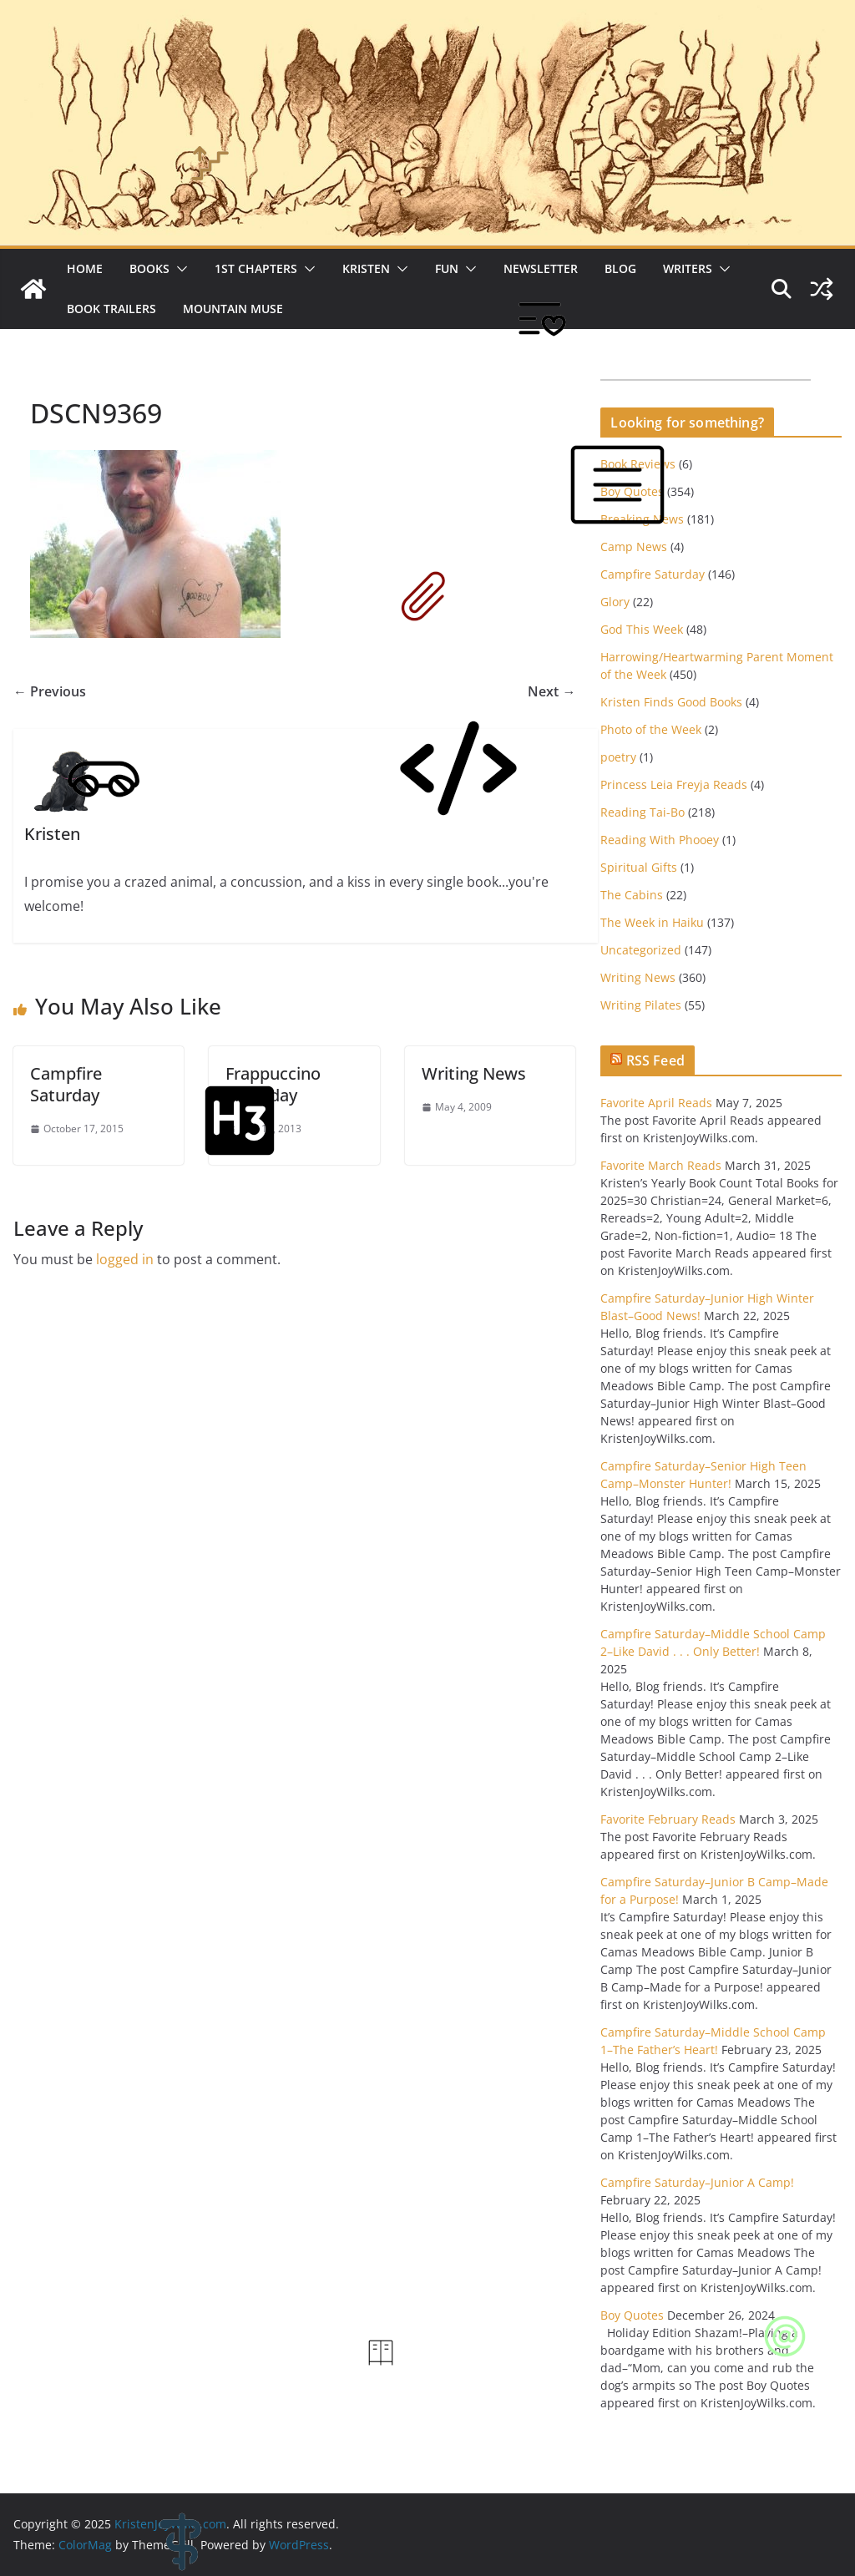 Image resolution: width=855 pixels, height=2576 pixels. Describe the element at coordinates (240, 1121) in the screenshot. I see `format text as heading level 3` at that location.